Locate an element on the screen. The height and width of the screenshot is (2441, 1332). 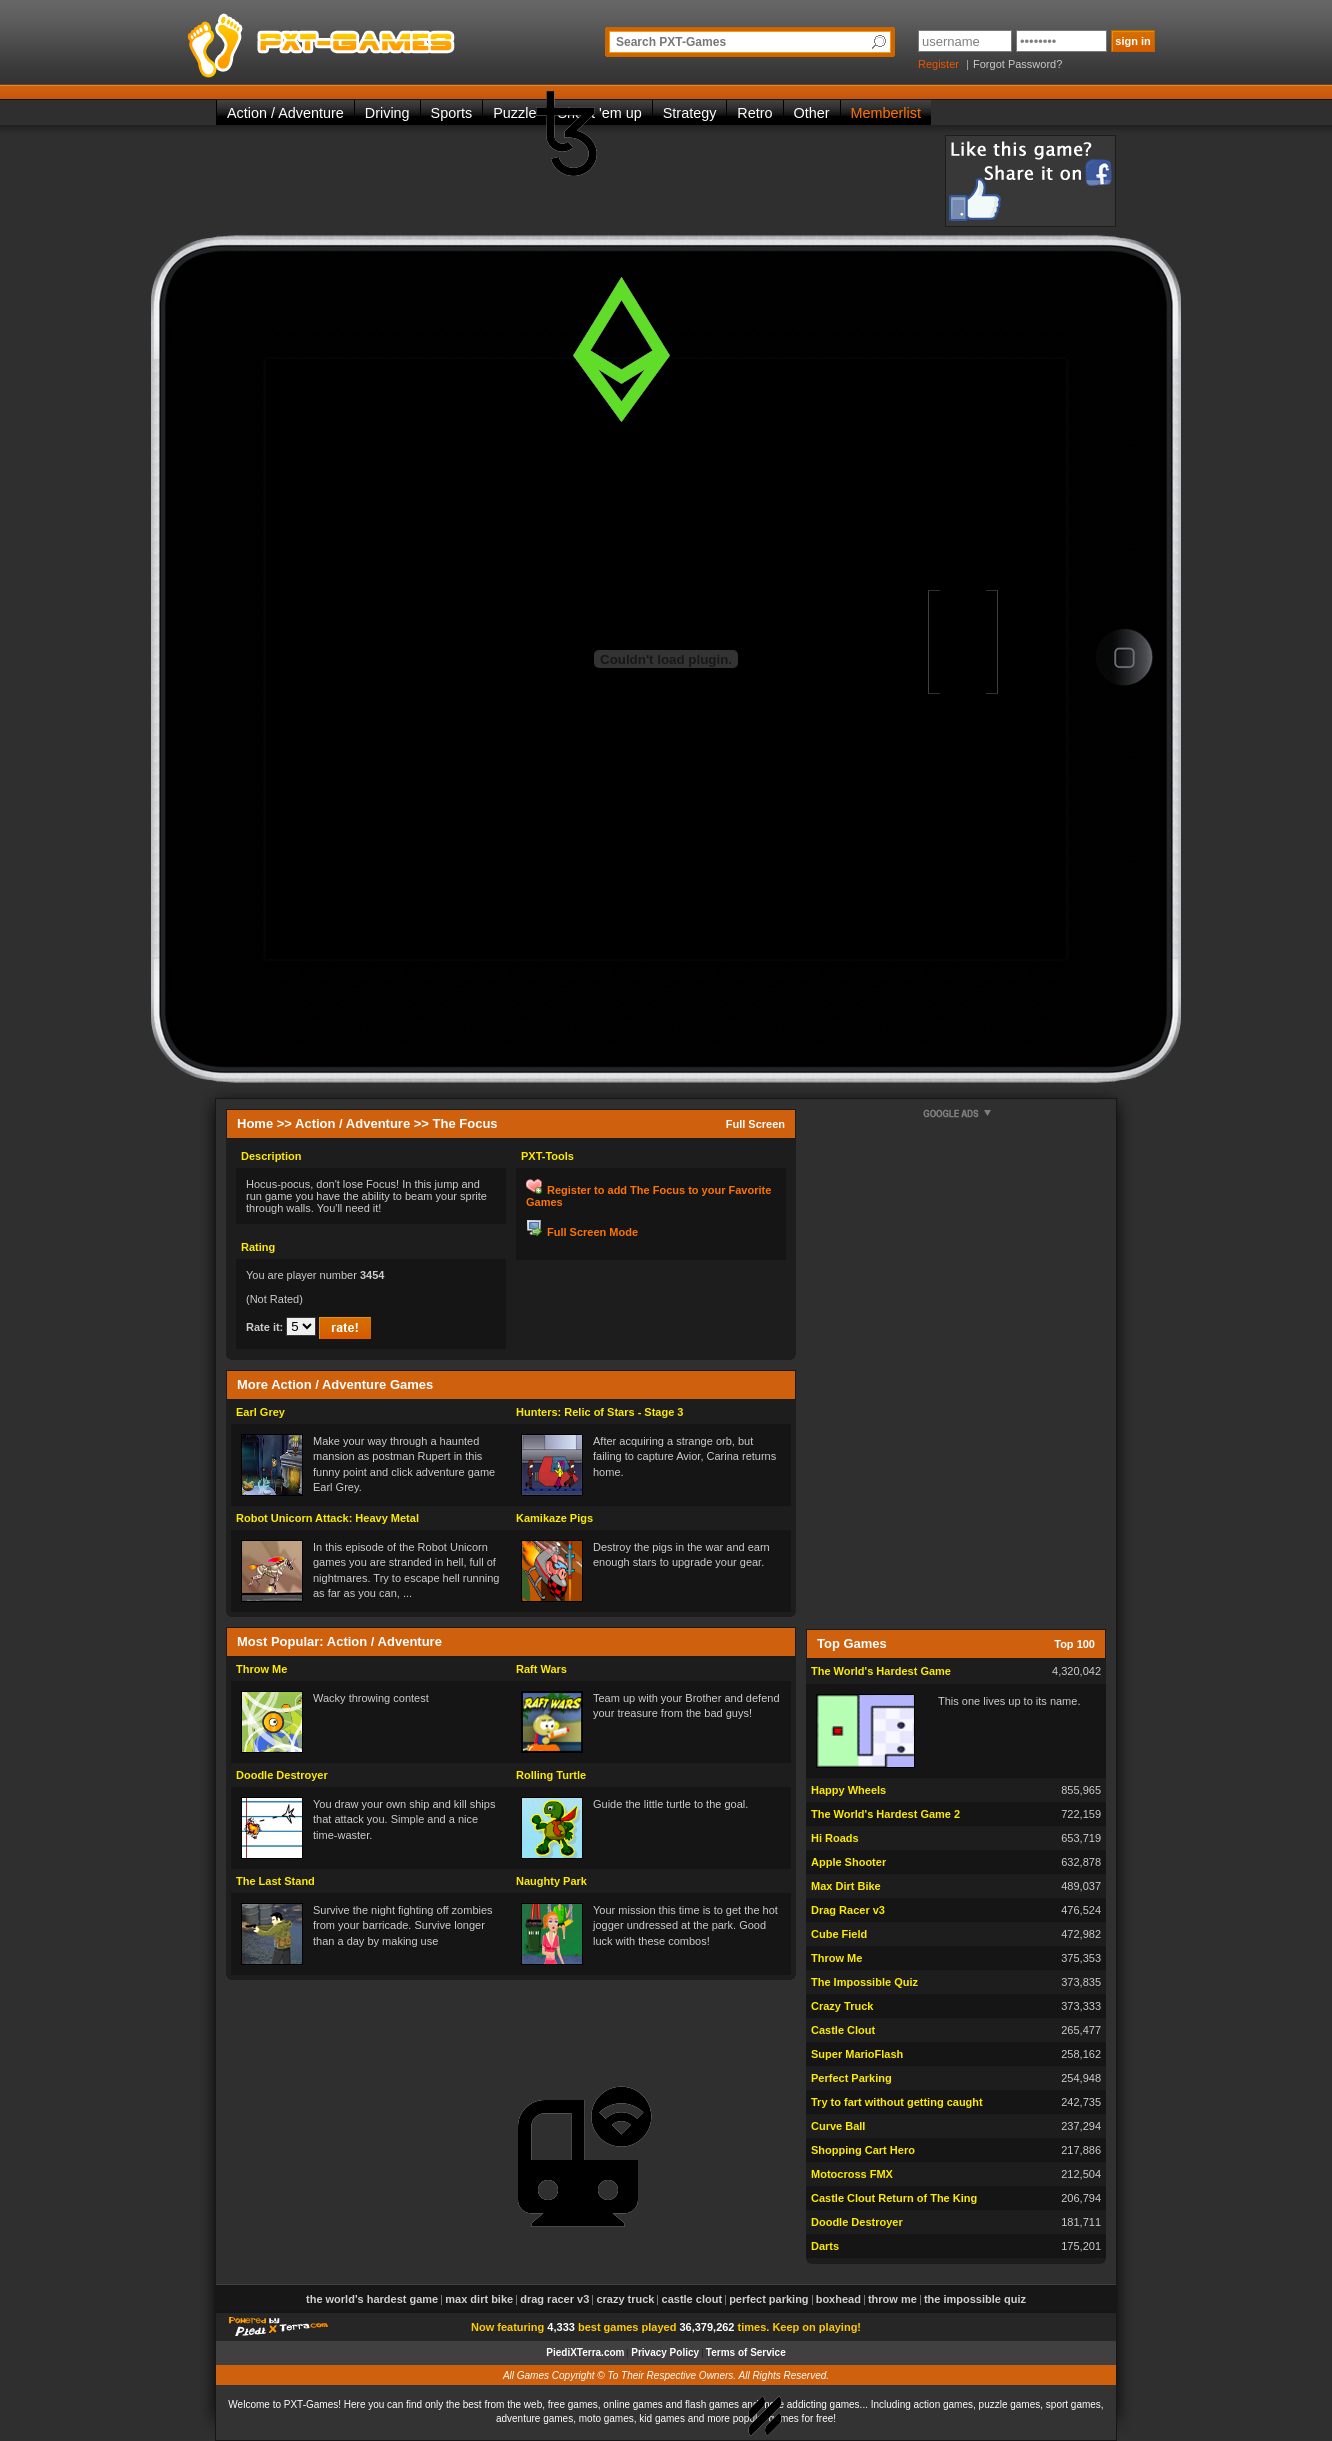
view ethereum wallet balance is located at coordinates (621, 349).